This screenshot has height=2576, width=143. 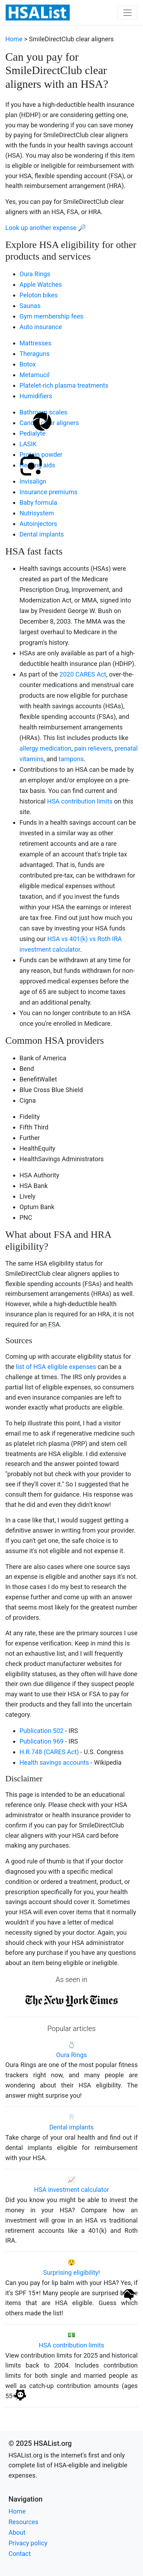 I want to click on open google lens to search with your camera, so click(x=31, y=465).